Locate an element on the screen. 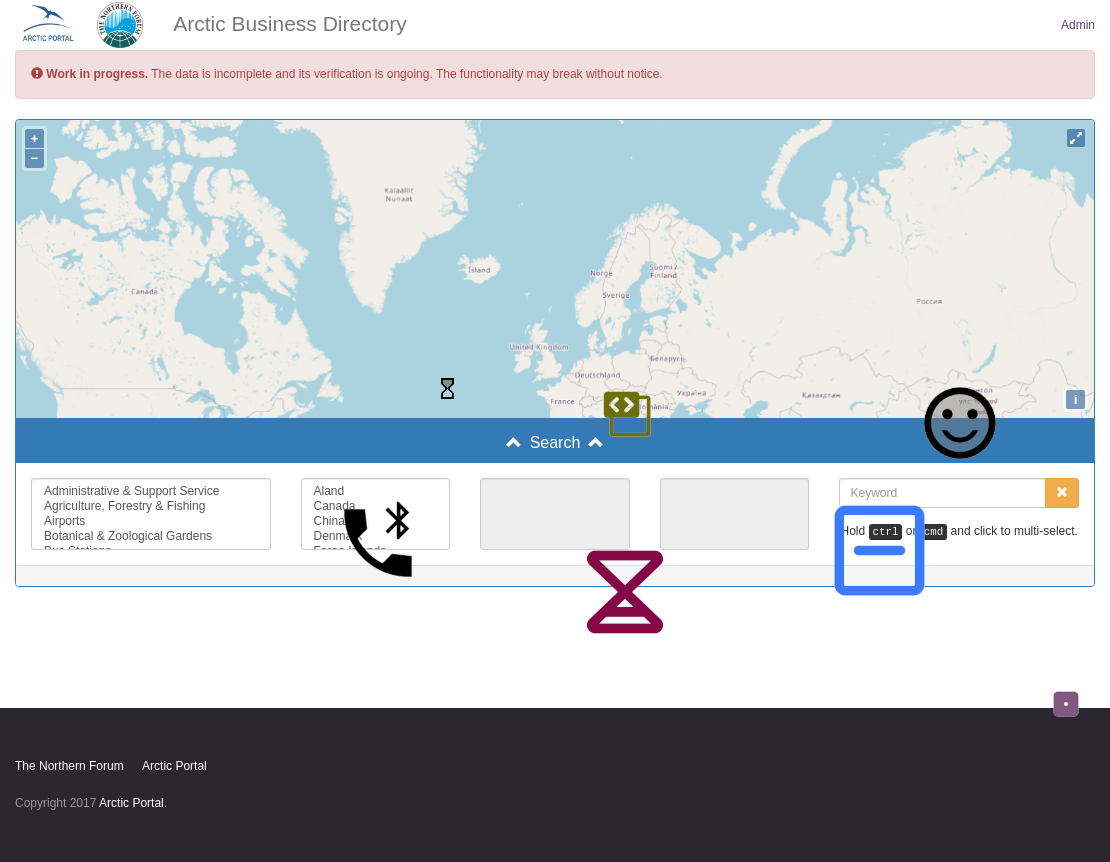 Image resolution: width=1110 pixels, height=862 pixels. remove a file from the diff view is located at coordinates (879, 550).